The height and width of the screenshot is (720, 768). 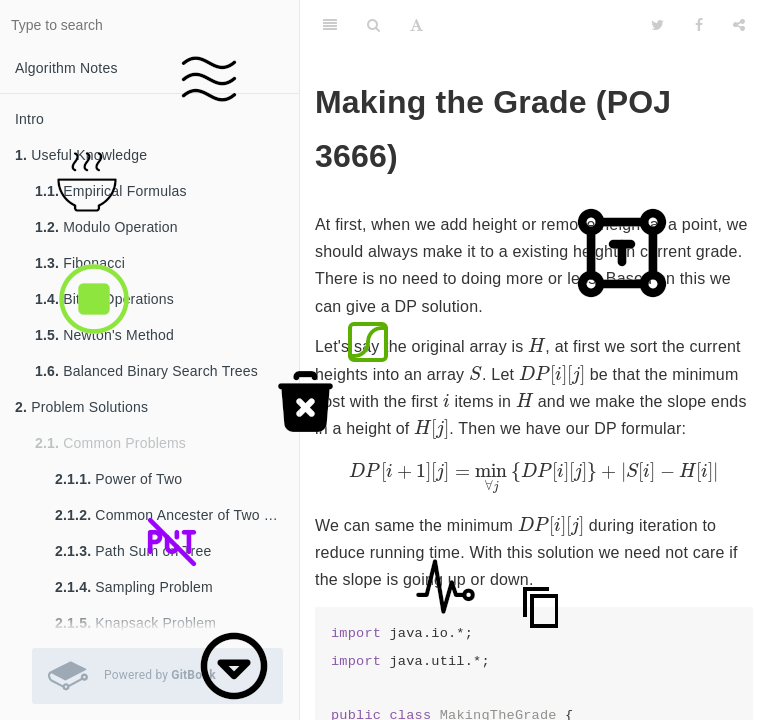 What do you see at coordinates (172, 542) in the screenshot?
I see `indicates HTTP PUT request is disabled` at bounding box center [172, 542].